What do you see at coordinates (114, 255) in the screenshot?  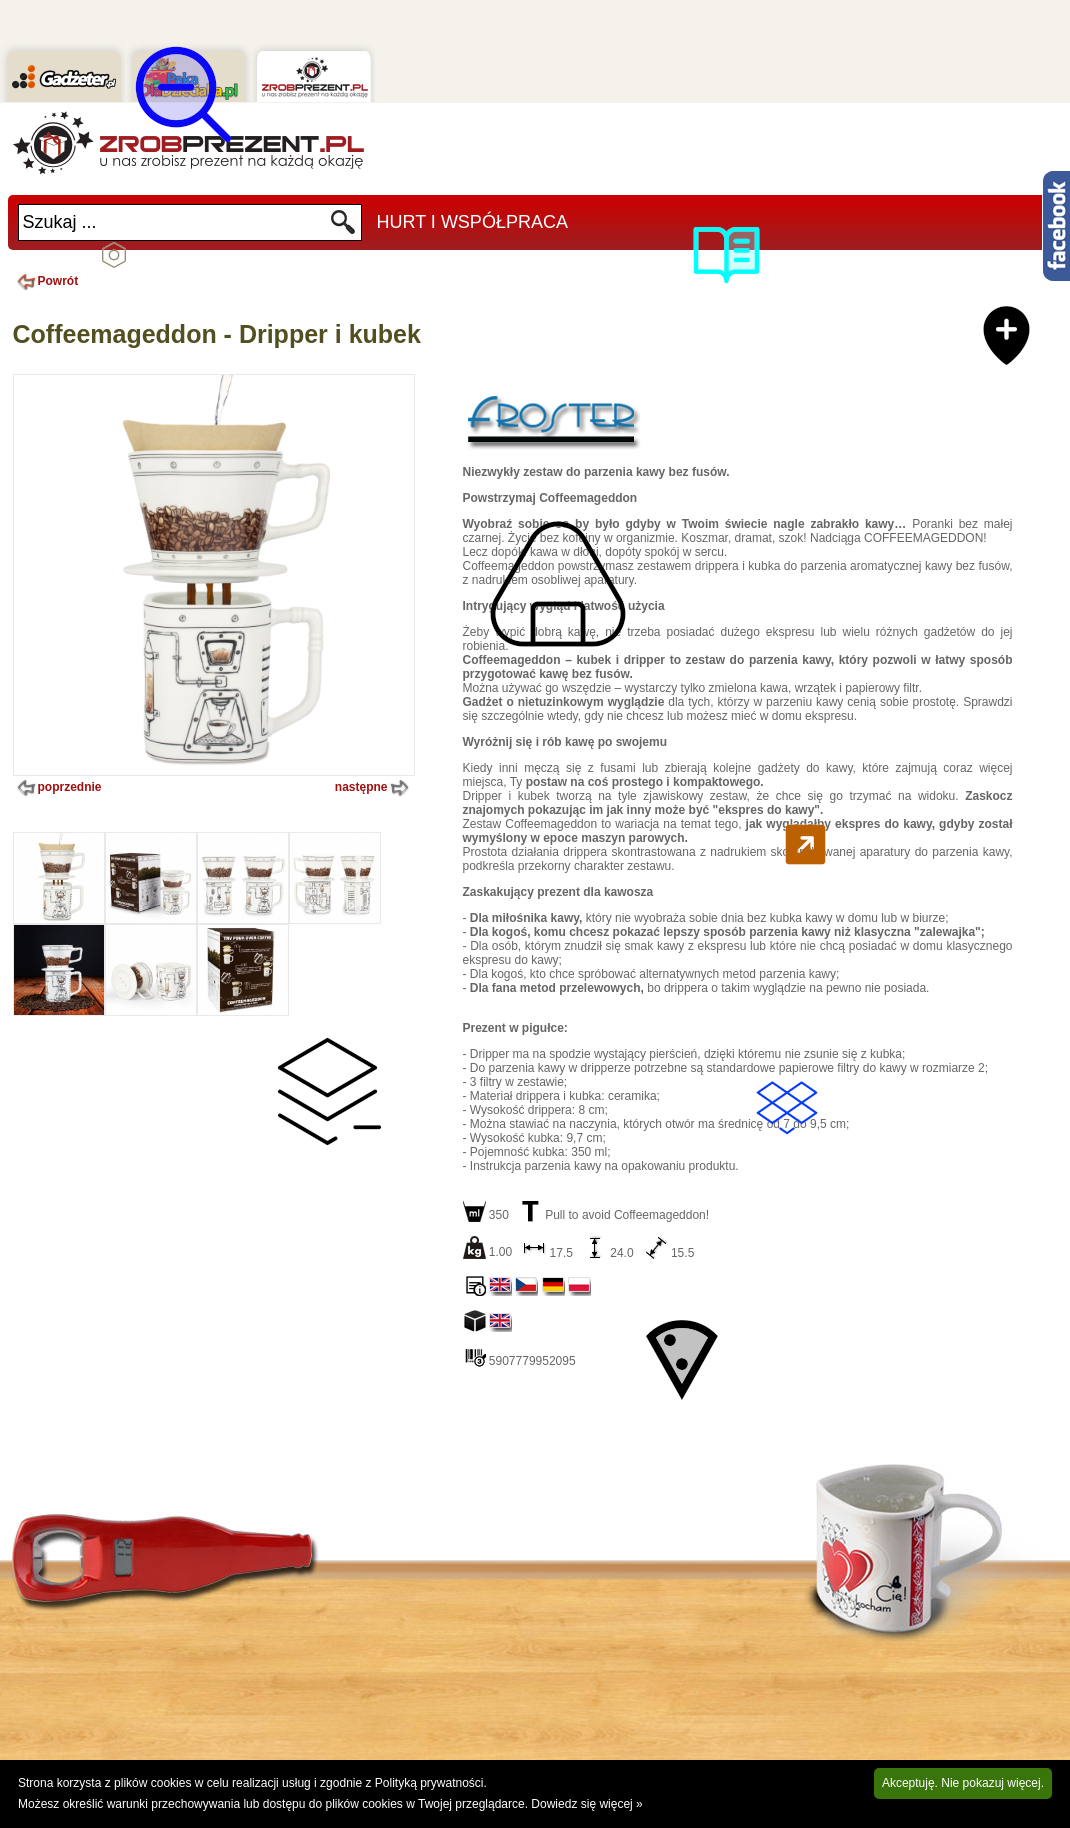 I see `access settings or configuration options` at bounding box center [114, 255].